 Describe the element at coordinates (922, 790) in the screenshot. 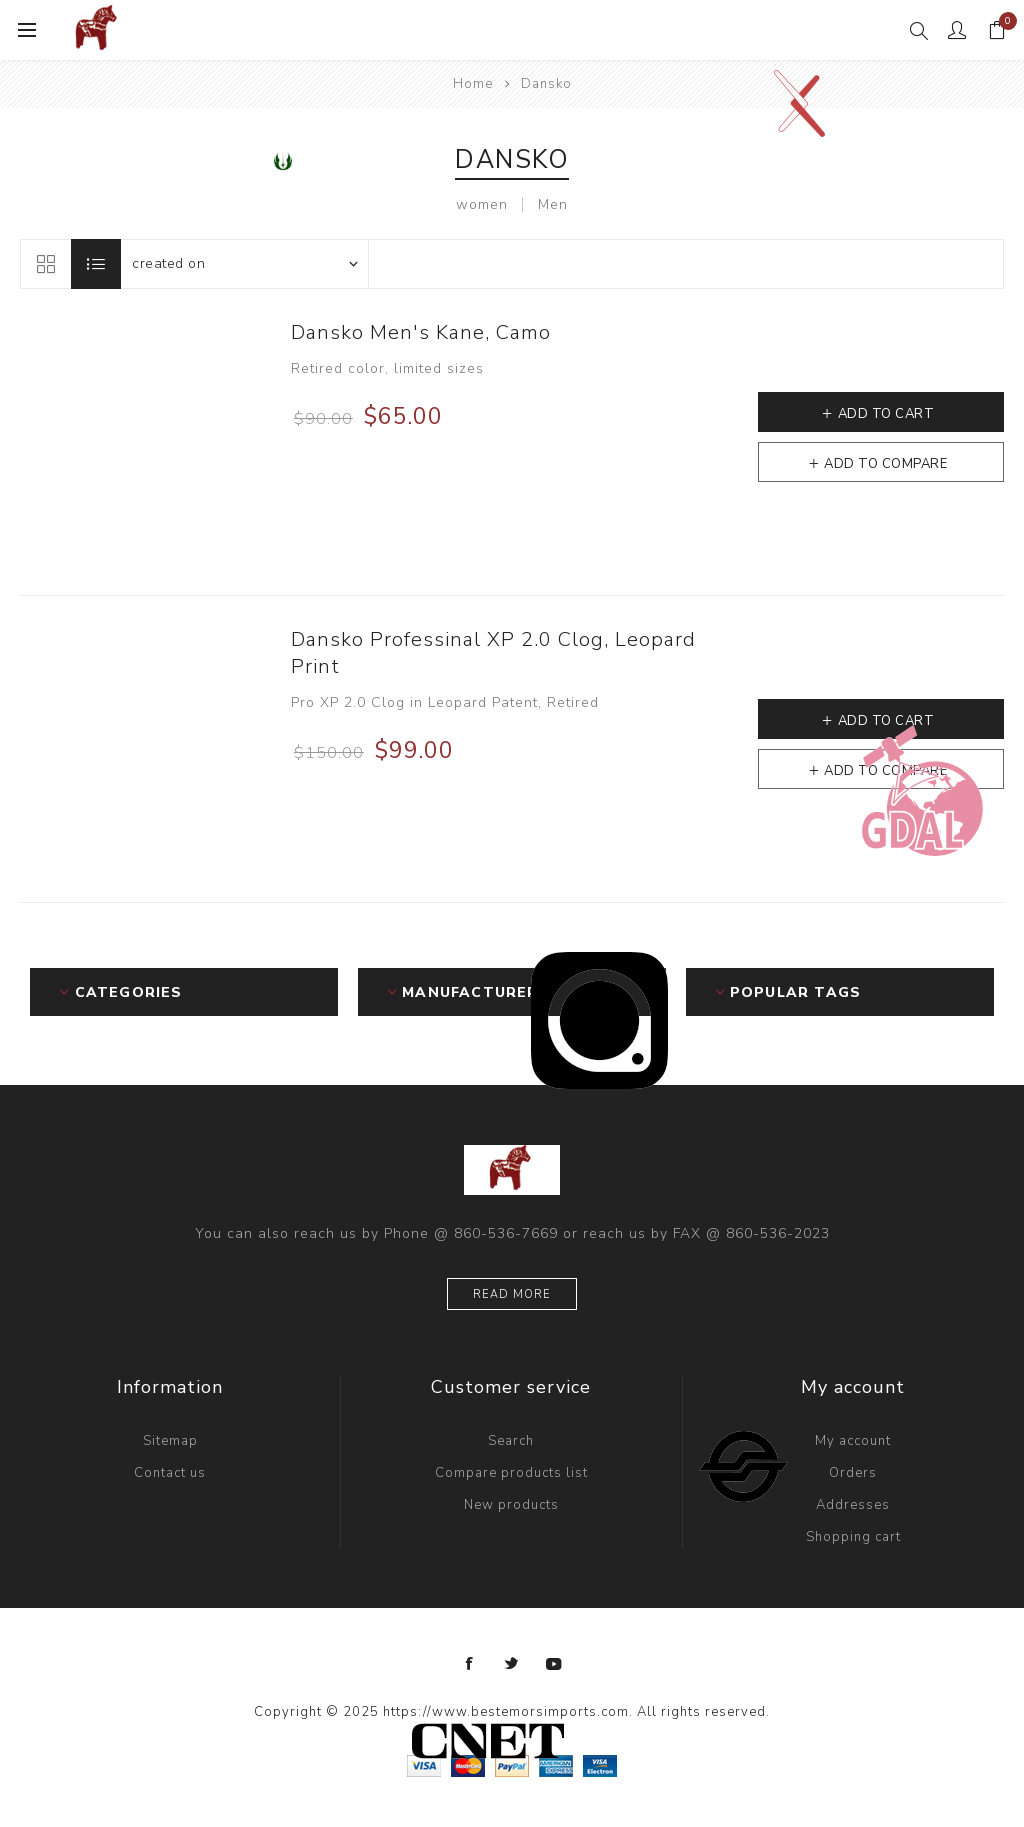

I see `GDAL geospatial library logo` at that location.